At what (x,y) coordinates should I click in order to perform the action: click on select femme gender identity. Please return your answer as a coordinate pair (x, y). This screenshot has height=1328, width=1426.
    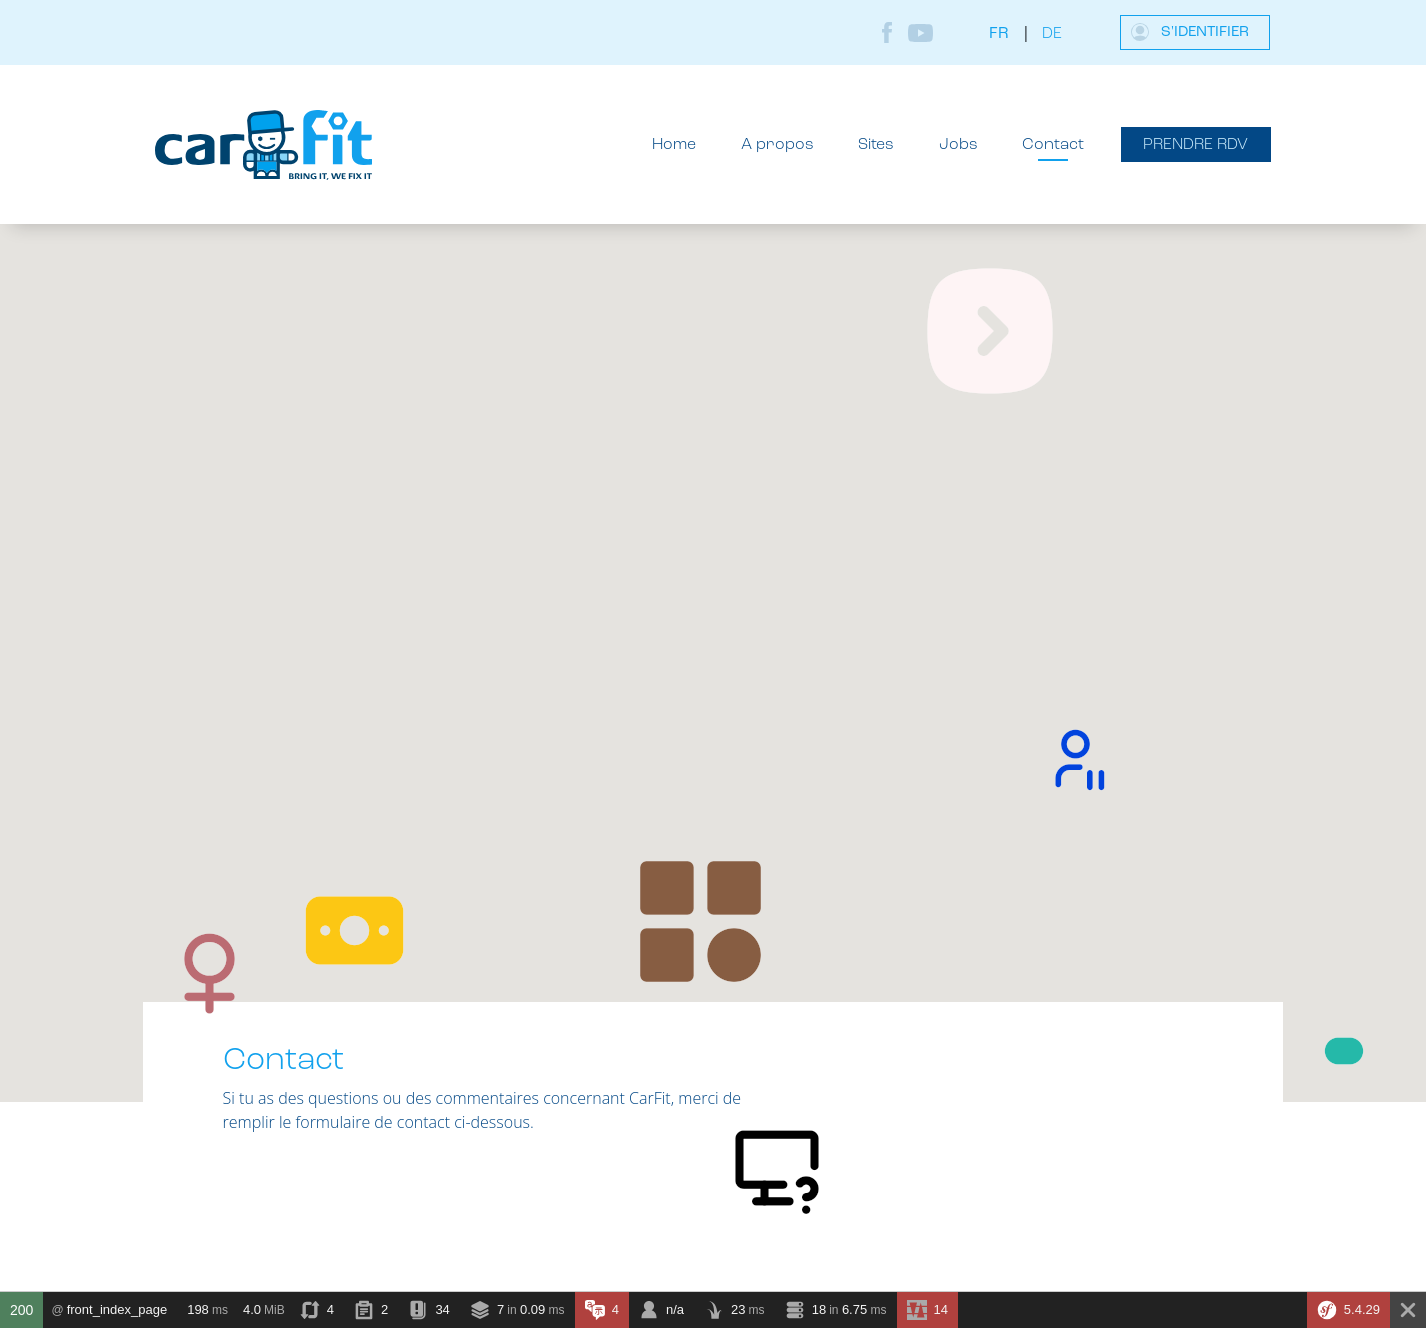
    Looking at the image, I should click on (209, 971).